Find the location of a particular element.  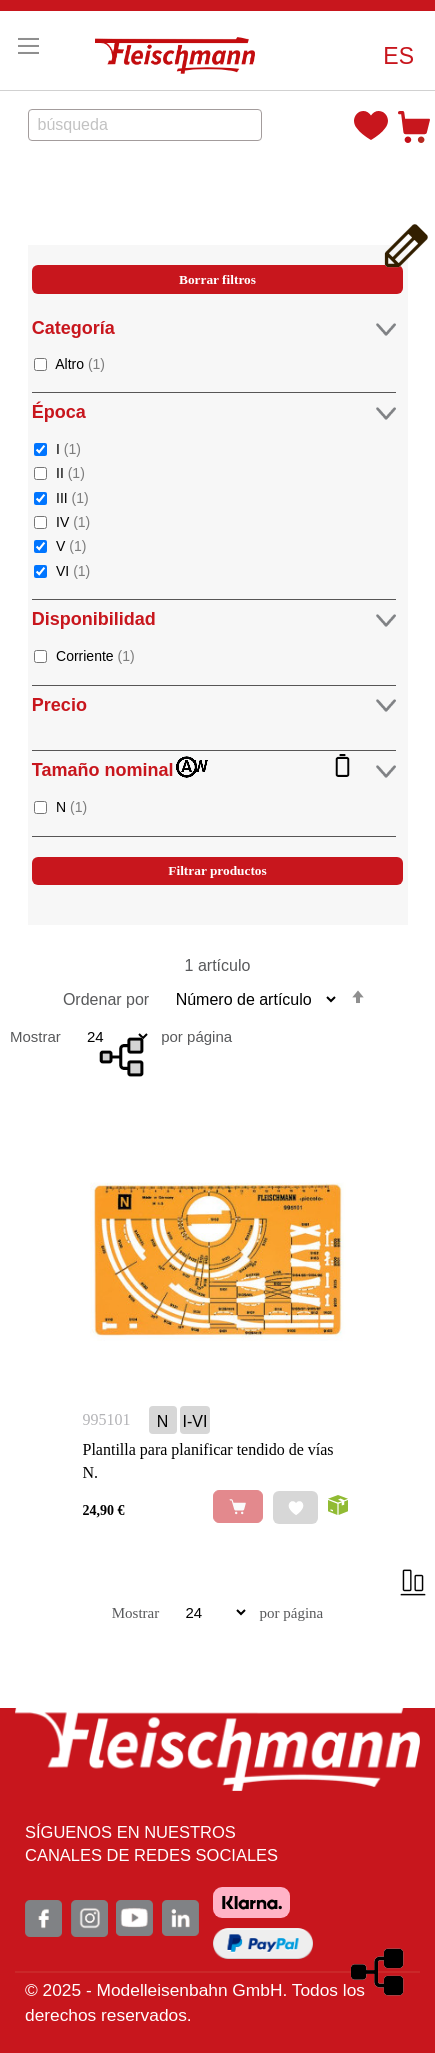

view hierarchical structure or organization is located at coordinates (124, 1057).